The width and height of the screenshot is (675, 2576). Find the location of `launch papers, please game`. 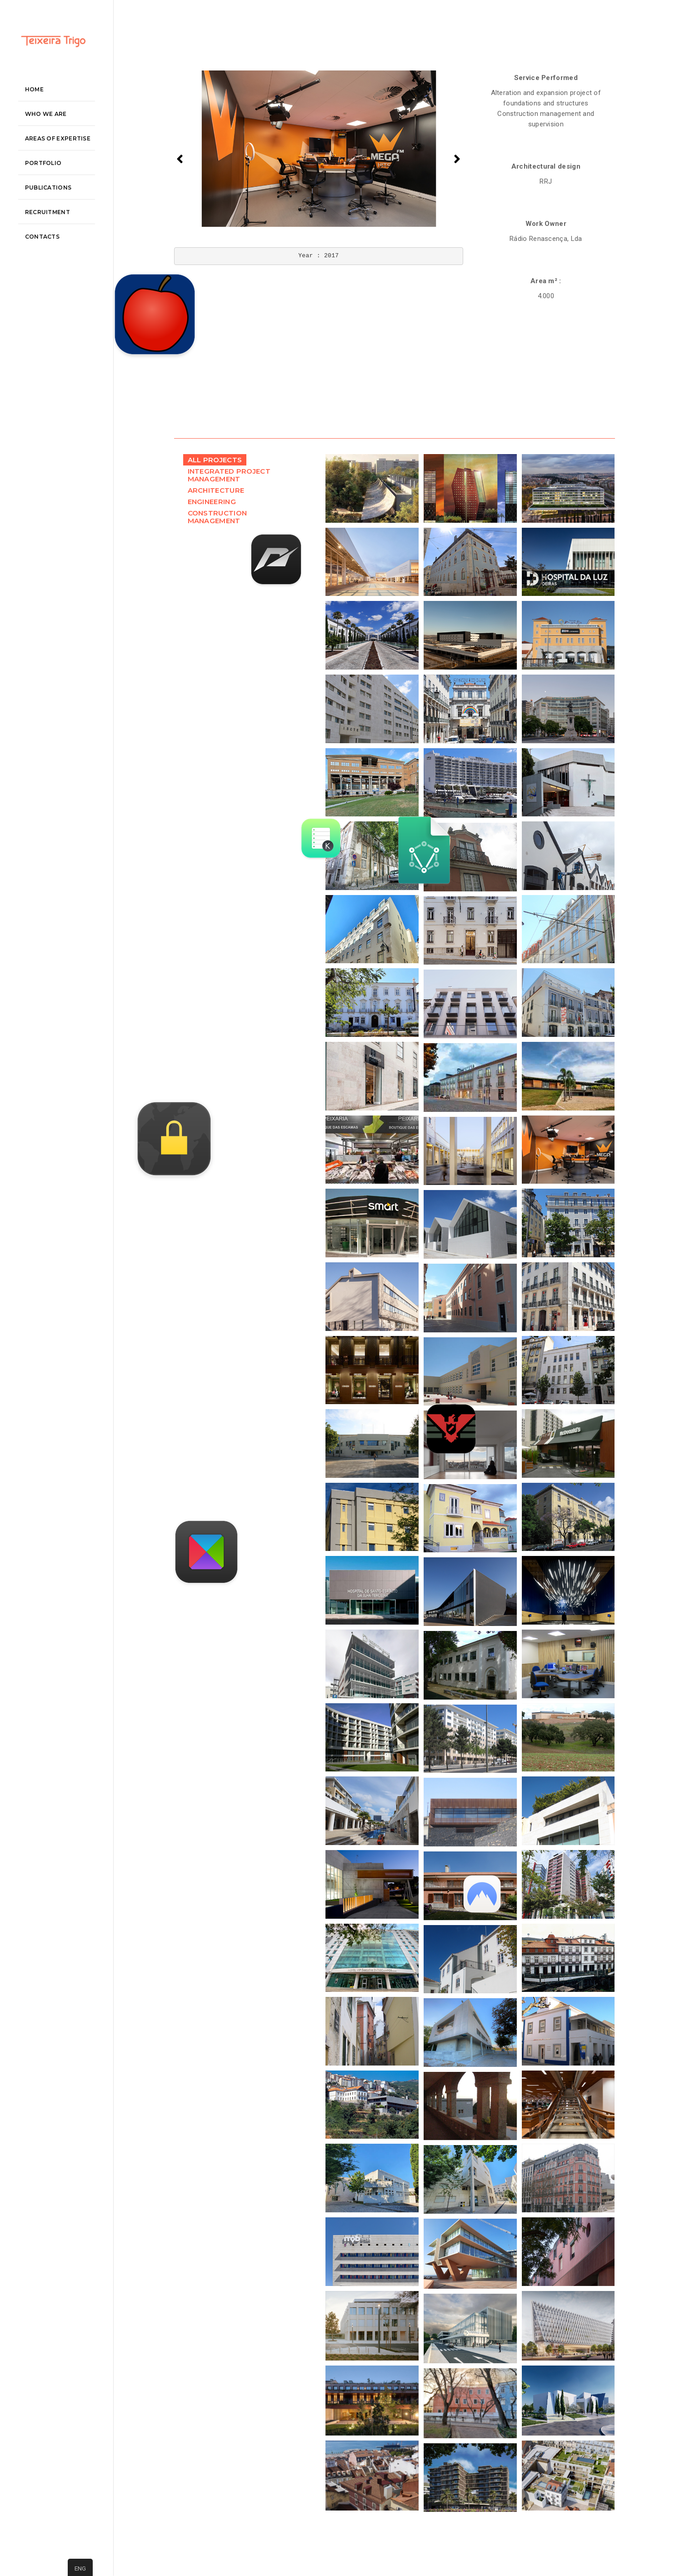

launch papers, please game is located at coordinates (451, 1429).